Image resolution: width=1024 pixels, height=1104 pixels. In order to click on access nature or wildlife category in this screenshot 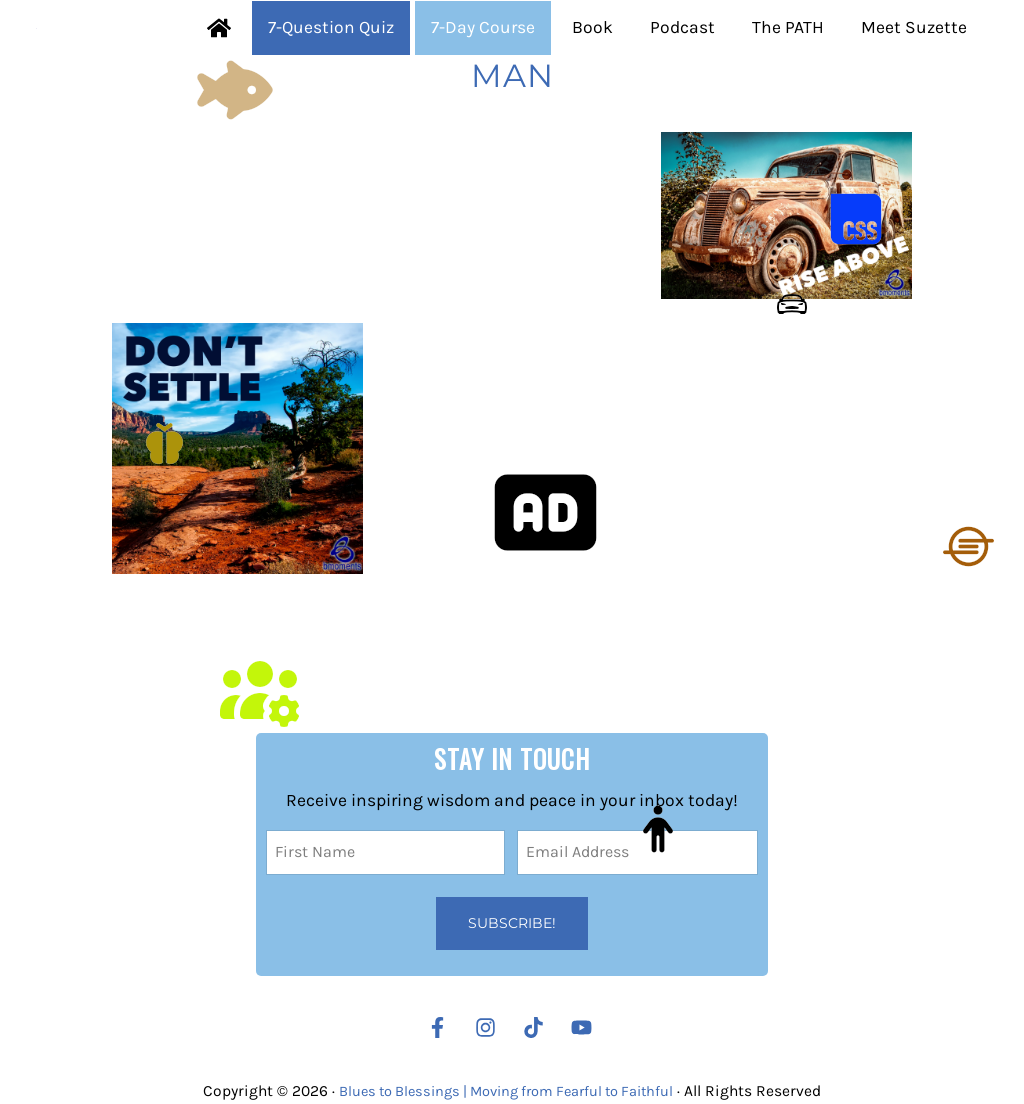, I will do `click(164, 443)`.